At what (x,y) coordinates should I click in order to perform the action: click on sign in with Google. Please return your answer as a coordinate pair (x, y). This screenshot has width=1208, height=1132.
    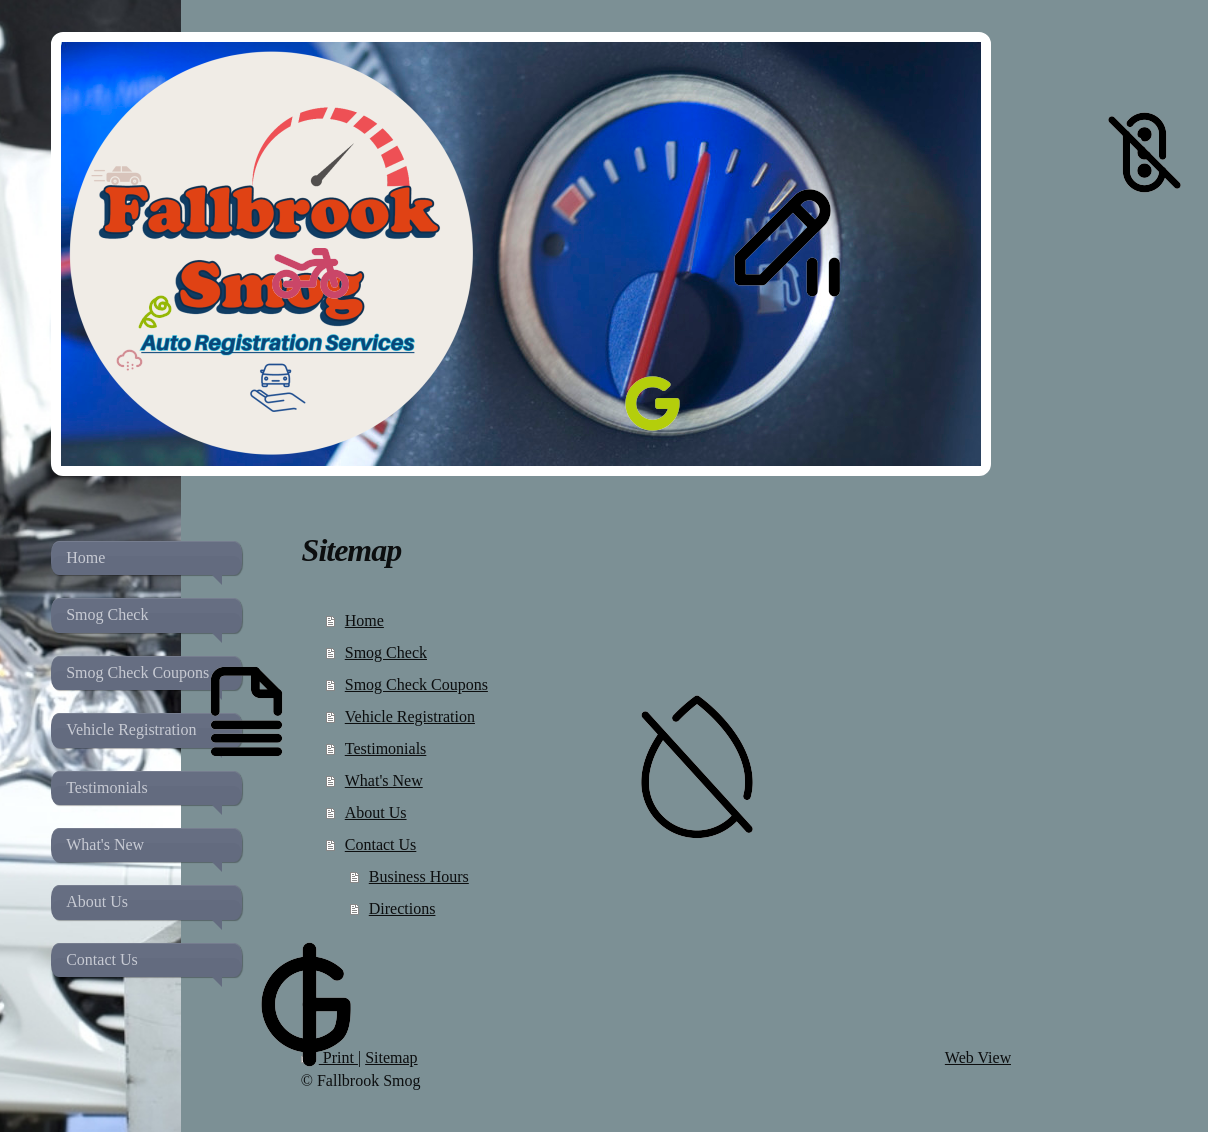
    Looking at the image, I should click on (652, 403).